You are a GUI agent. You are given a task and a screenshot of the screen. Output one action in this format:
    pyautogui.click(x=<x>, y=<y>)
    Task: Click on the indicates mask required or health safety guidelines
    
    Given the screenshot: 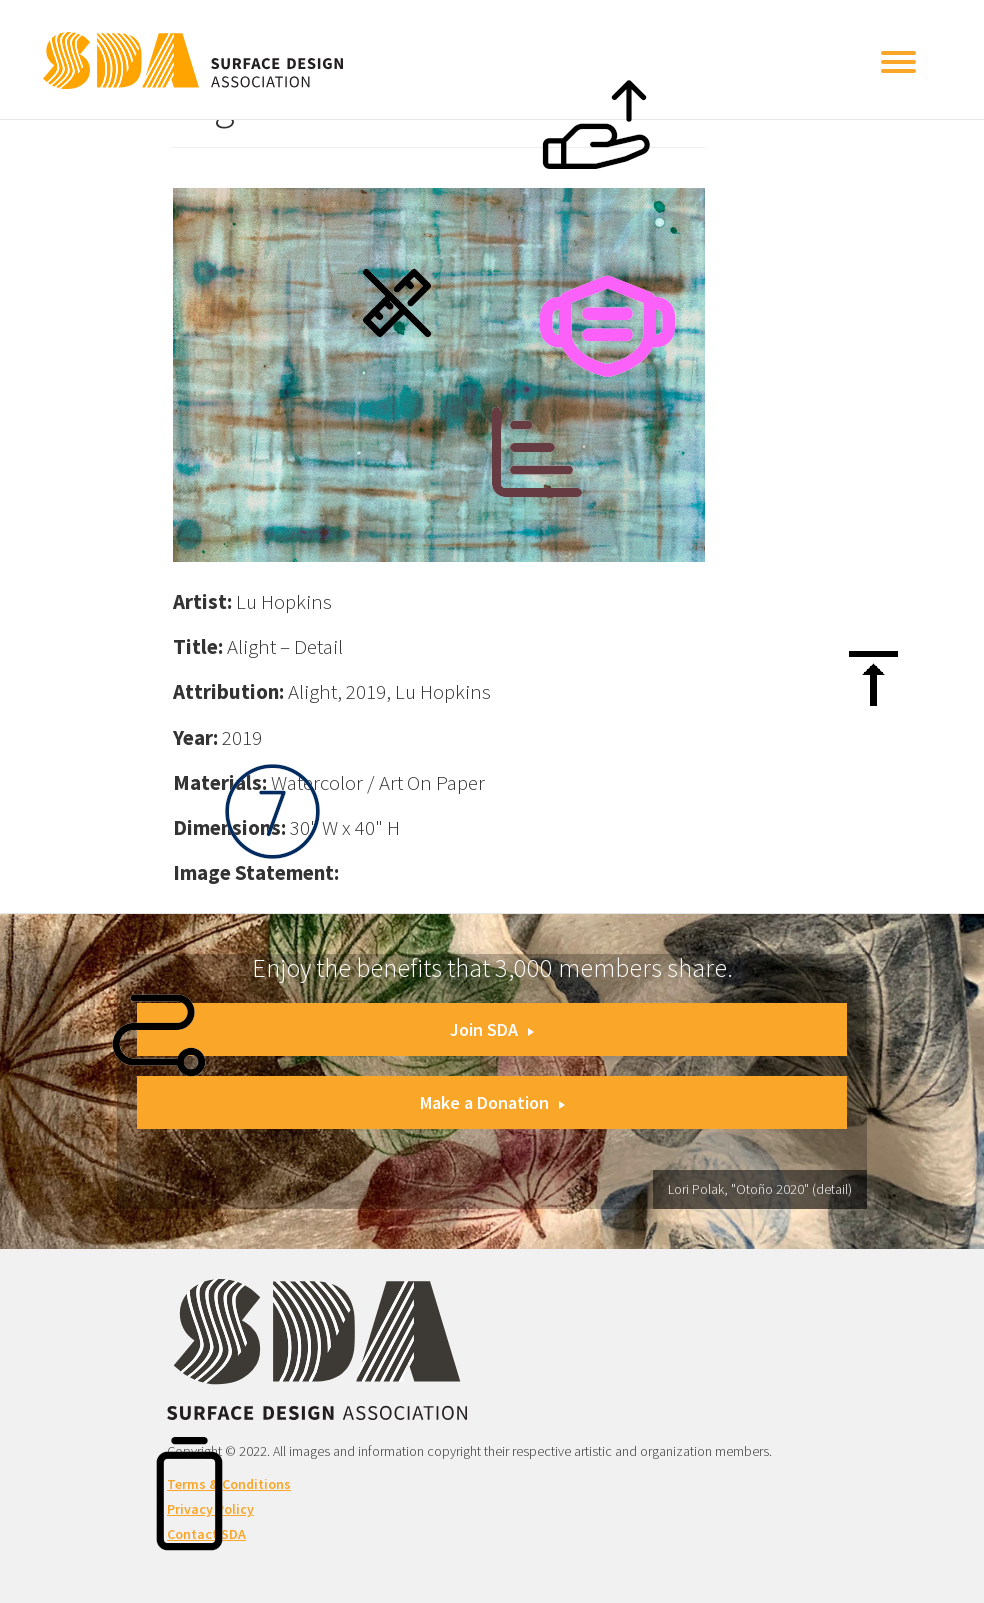 What is the action you would take?
    pyautogui.click(x=607, y=328)
    